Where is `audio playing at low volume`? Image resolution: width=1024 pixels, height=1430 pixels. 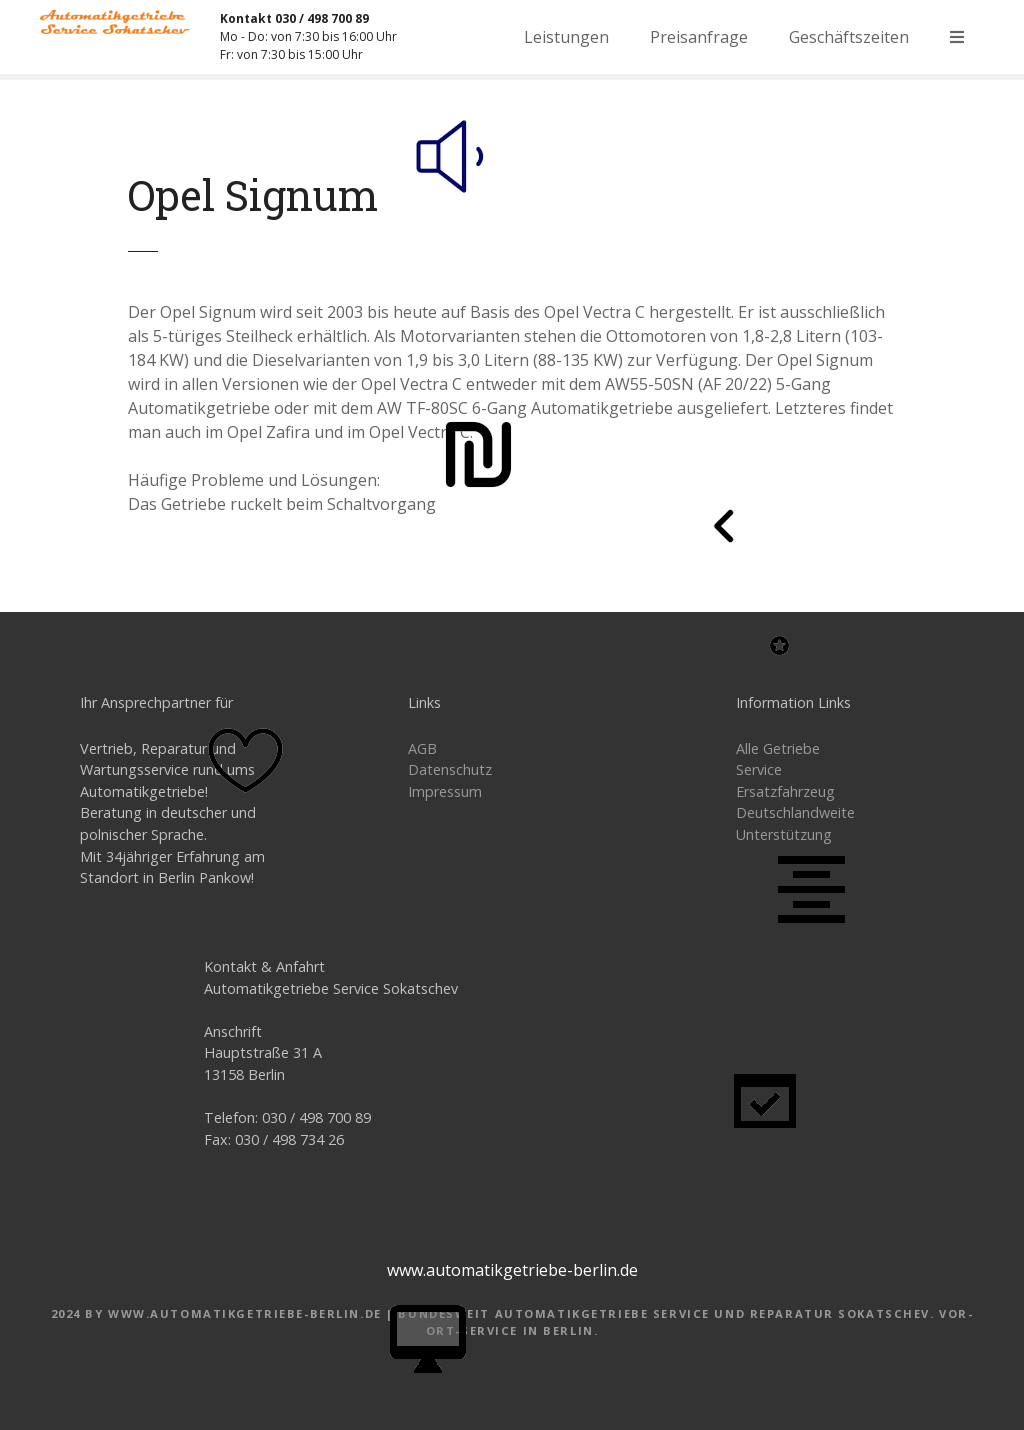
audio playing at low volume is located at coordinates (455, 156).